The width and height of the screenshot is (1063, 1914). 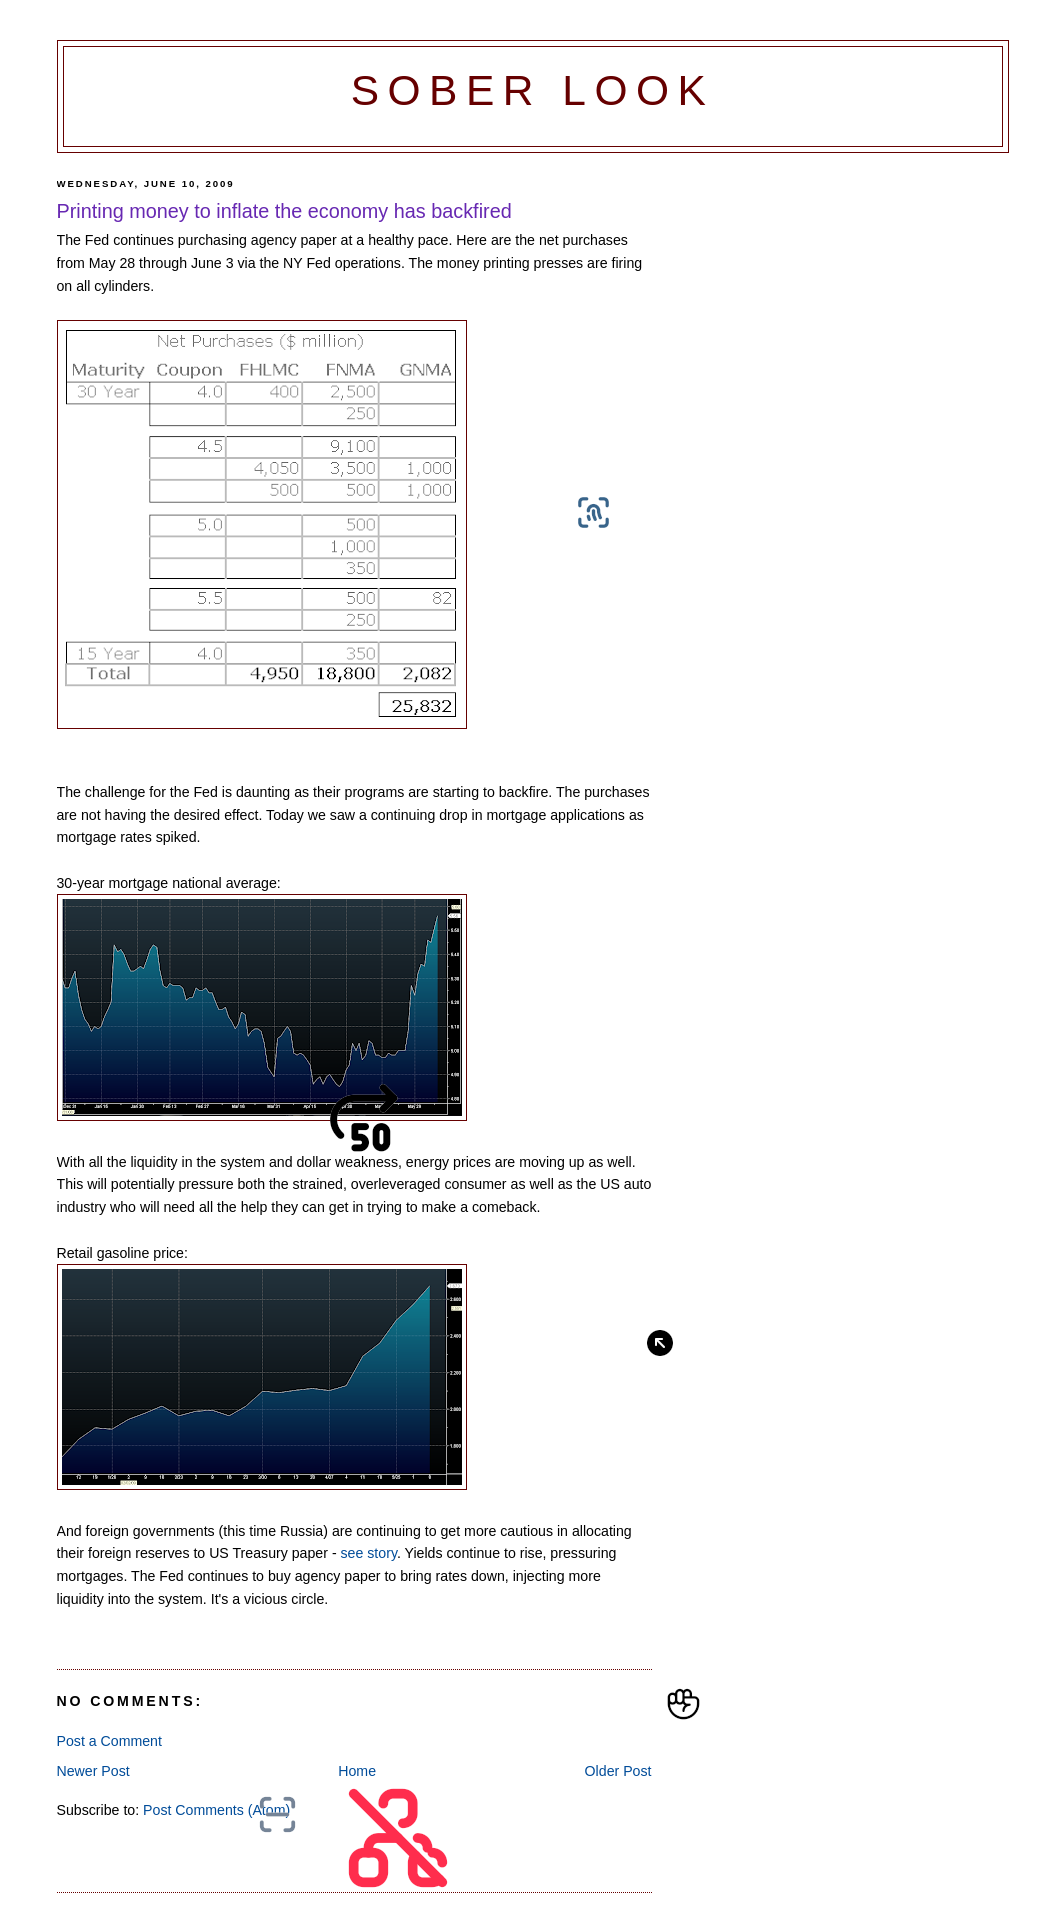 What do you see at coordinates (365, 1119) in the screenshot?
I see `skip forward 50 seconds` at bounding box center [365, 1119].